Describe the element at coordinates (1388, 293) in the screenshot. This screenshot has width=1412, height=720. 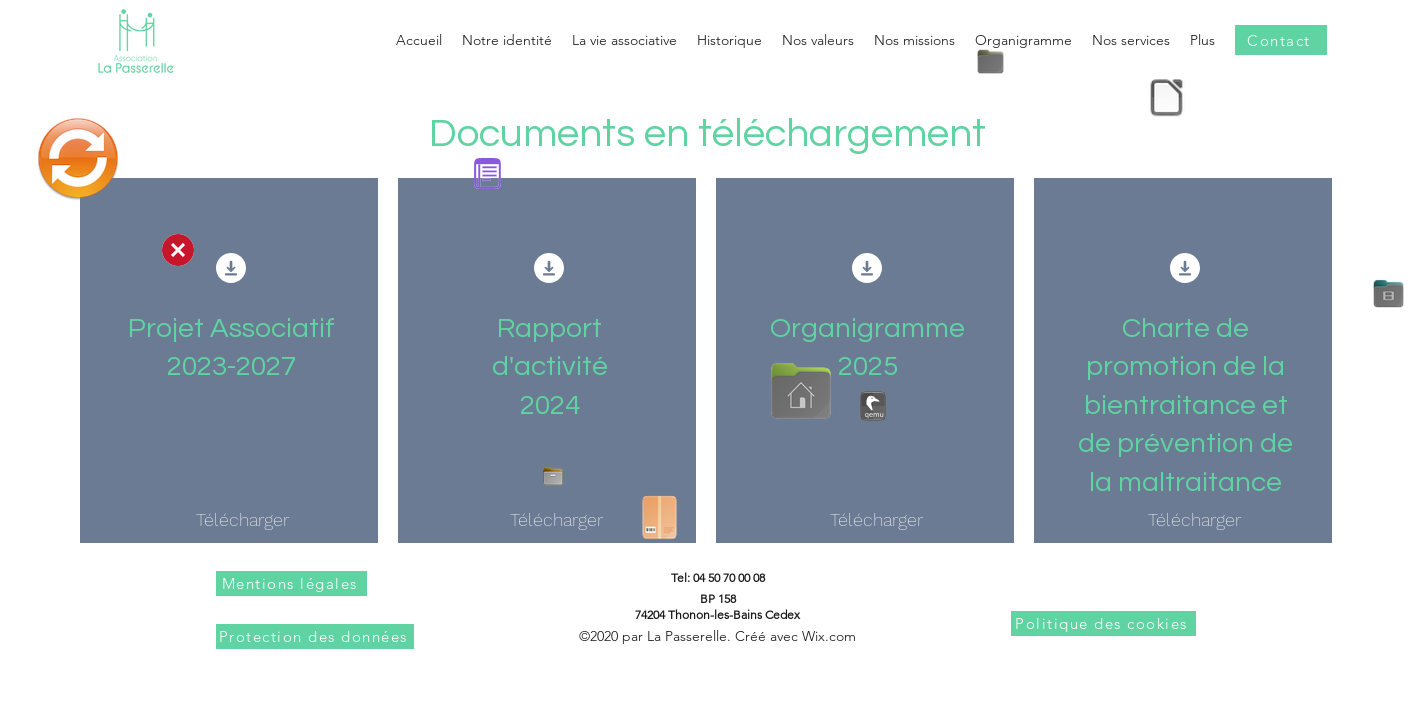
I see `open your videos folder` at that location.